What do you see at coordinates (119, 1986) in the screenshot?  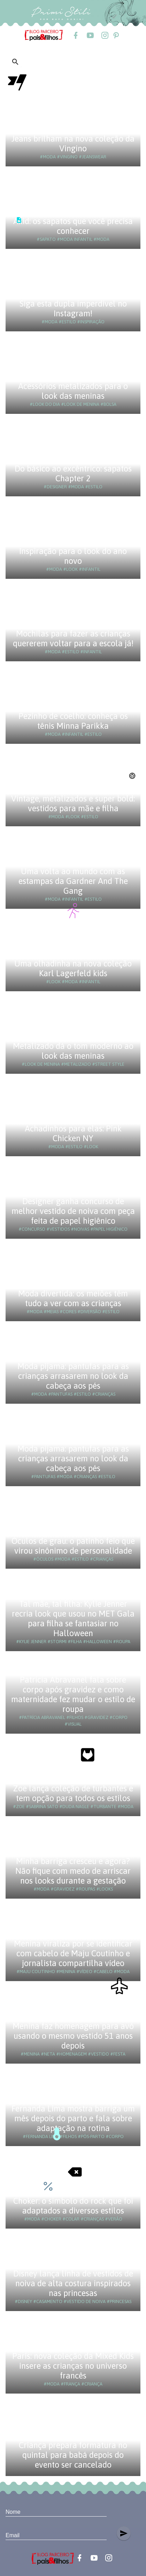 I see `enable airplane mode` at bounding box center [119, 1986].